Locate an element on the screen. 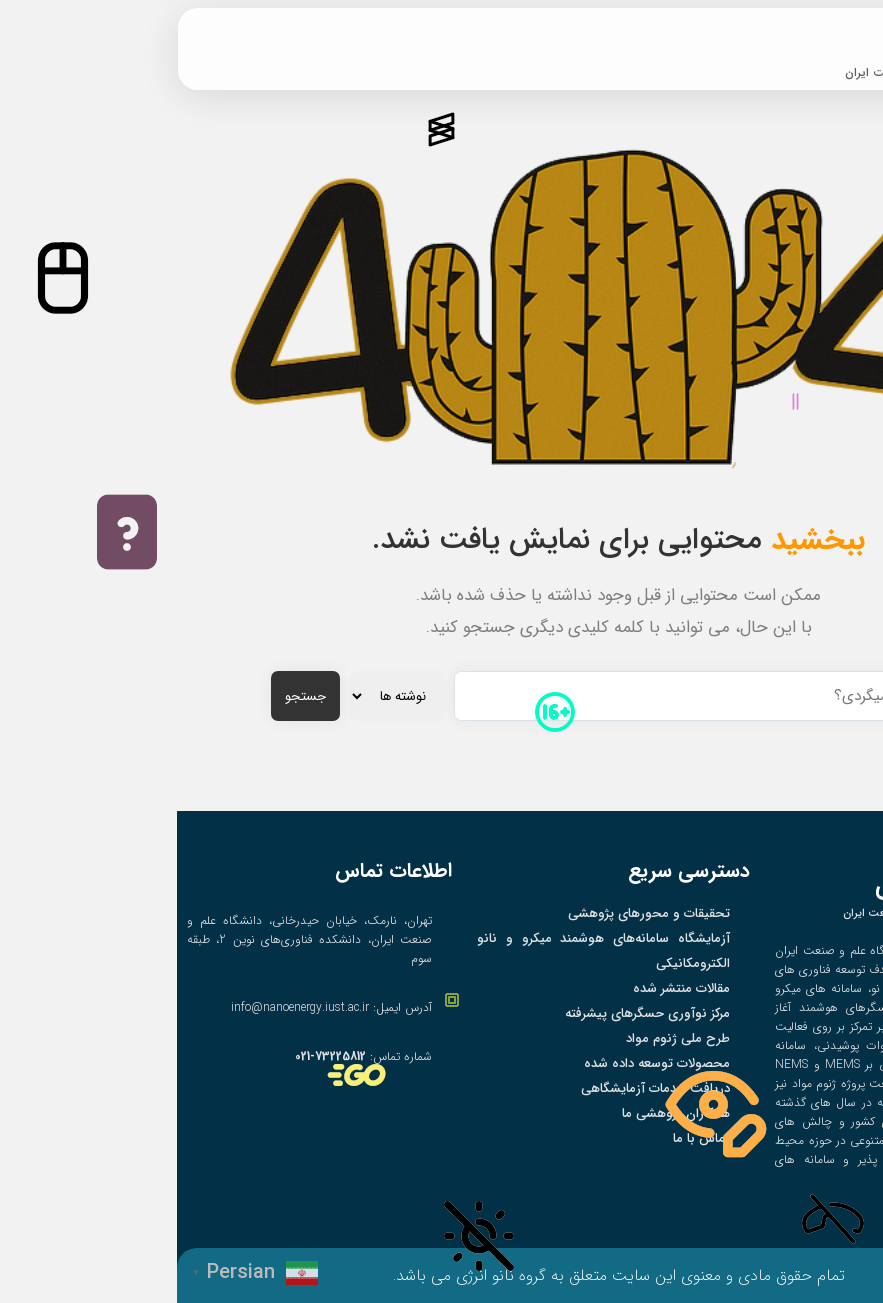 The image size is (883, 1303). end or decline a phone call is located at coordinates (833, 1219).